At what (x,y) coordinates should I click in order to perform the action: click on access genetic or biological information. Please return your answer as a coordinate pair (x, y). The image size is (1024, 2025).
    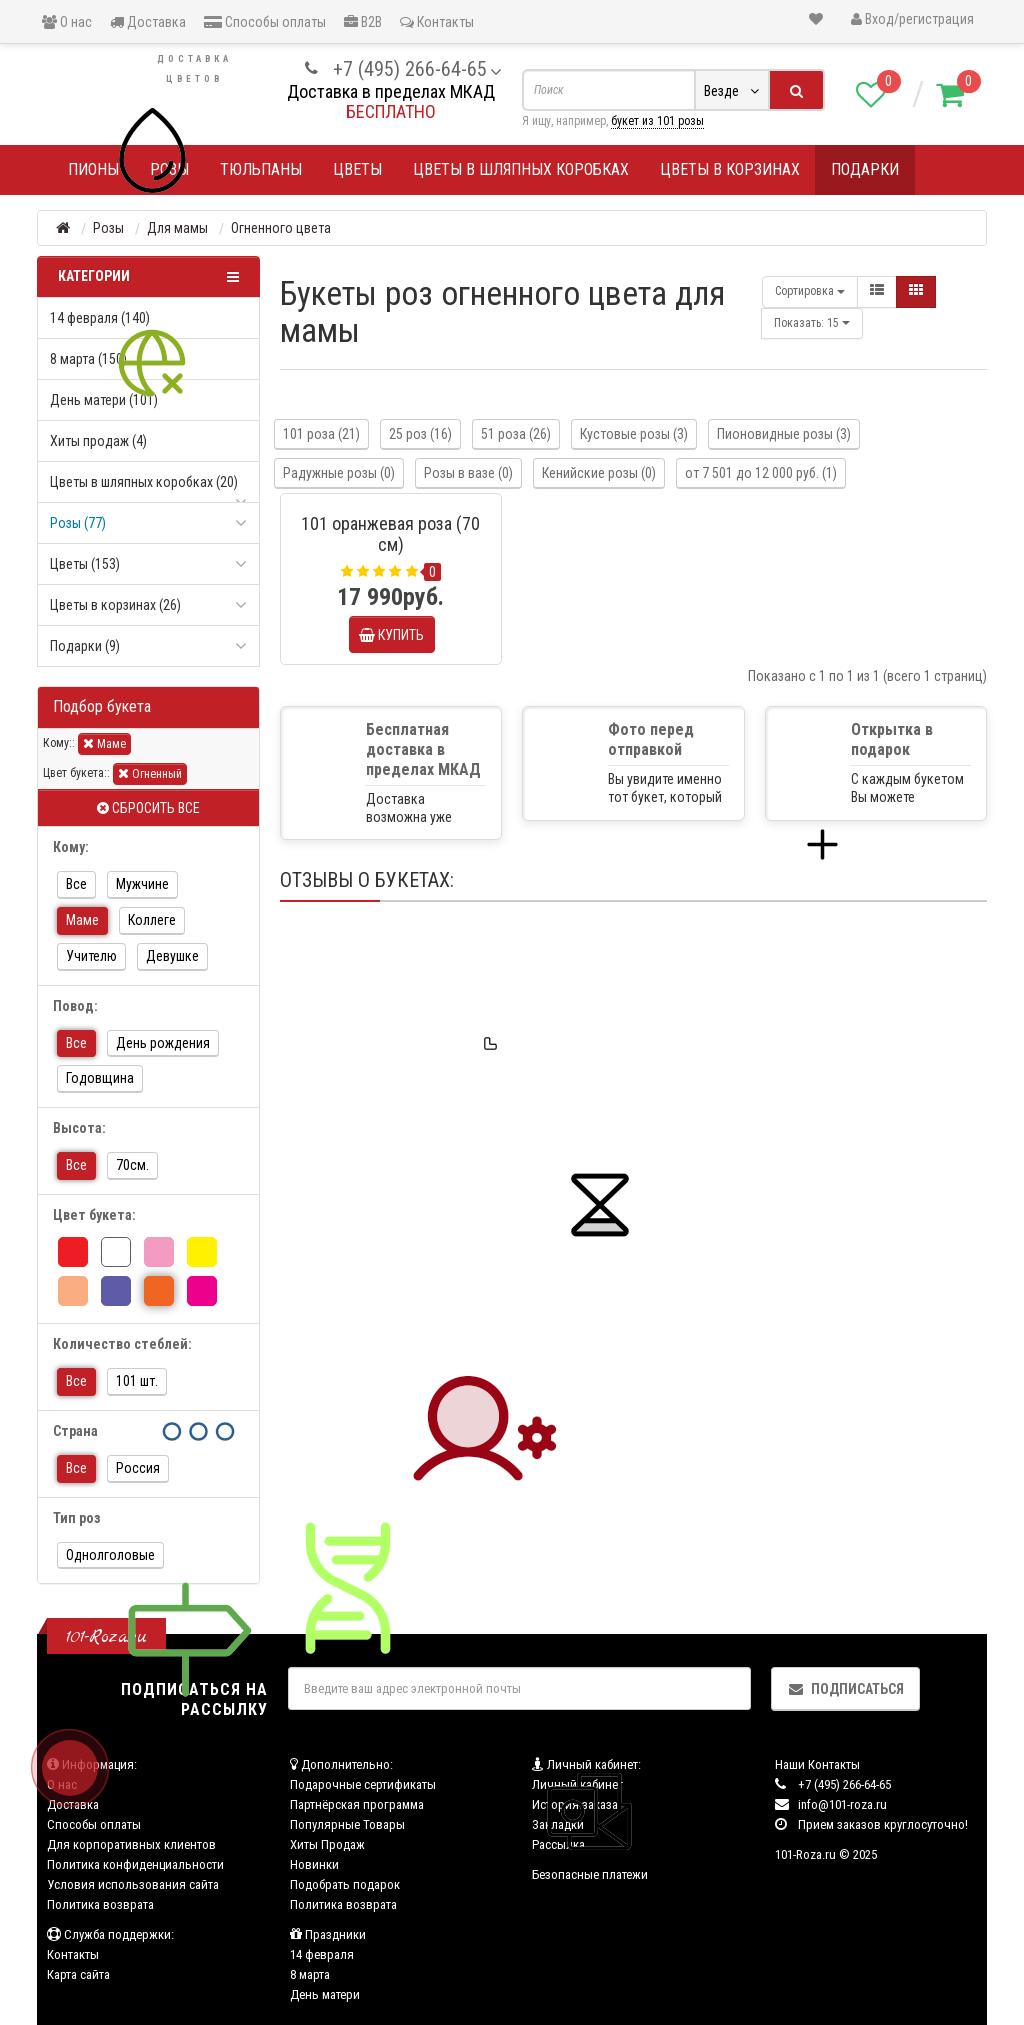
    Looking at the image, I should click on (348, 1588).